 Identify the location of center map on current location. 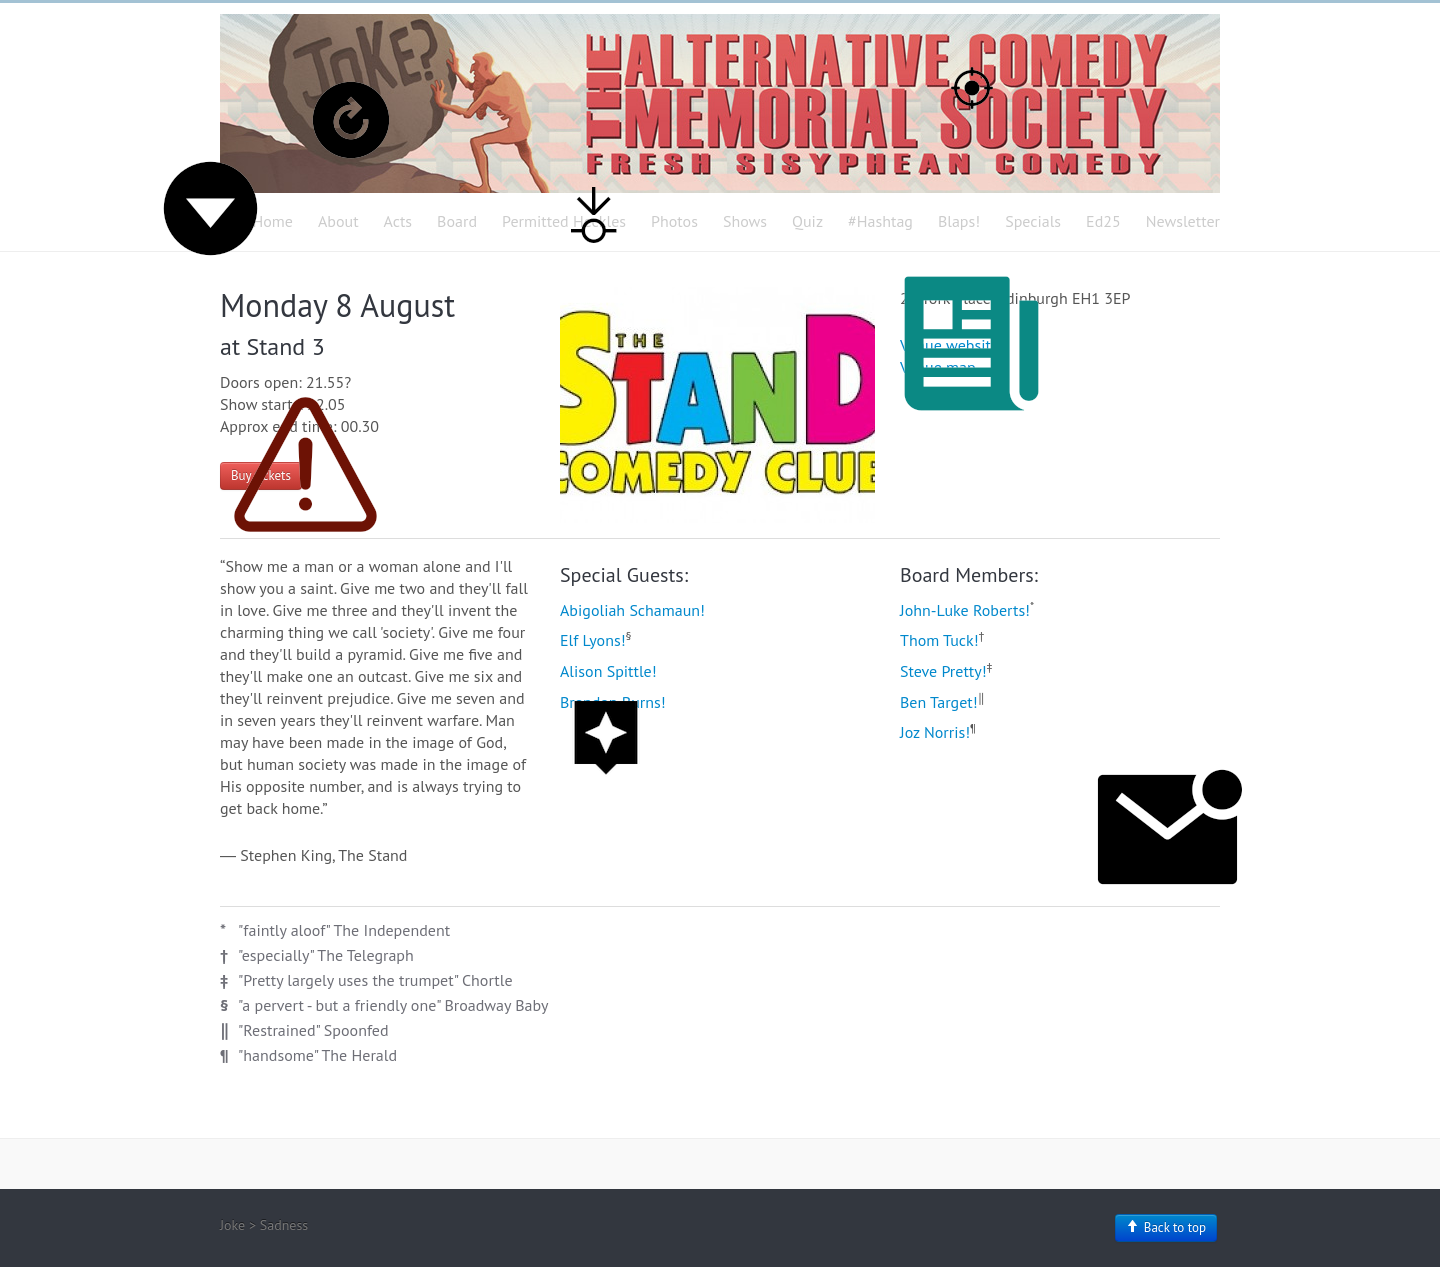
(972, 88).